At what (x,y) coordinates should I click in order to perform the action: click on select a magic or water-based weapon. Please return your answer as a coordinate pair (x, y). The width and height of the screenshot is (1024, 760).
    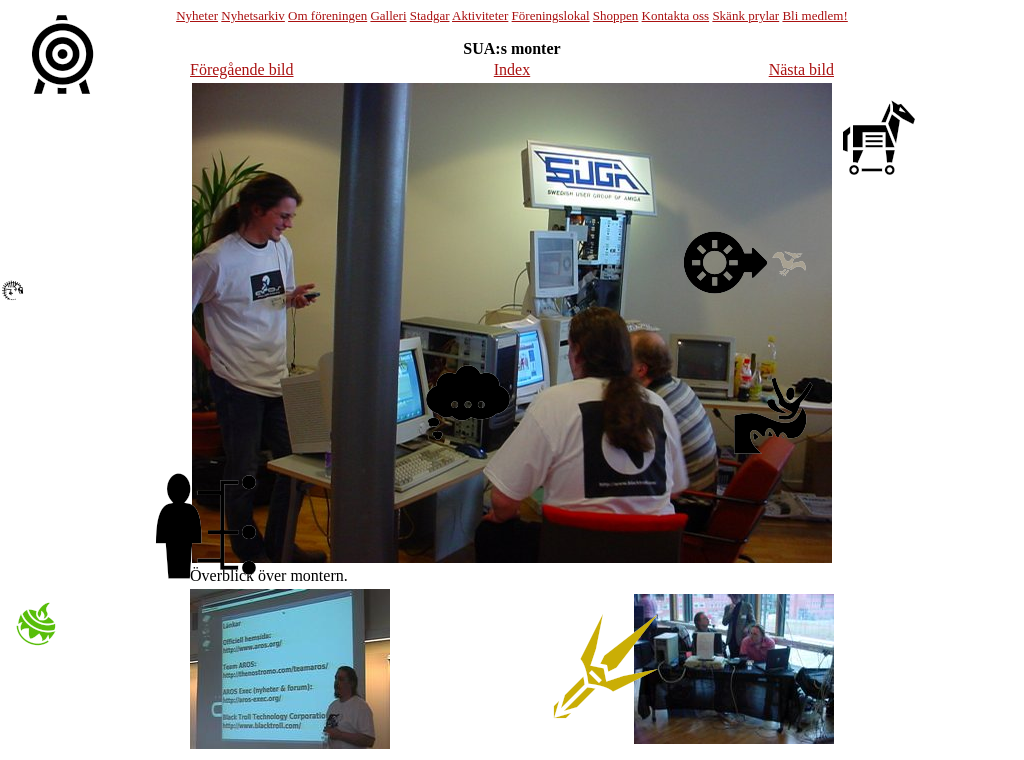
    Looking at the image, I should click on (606, 666).